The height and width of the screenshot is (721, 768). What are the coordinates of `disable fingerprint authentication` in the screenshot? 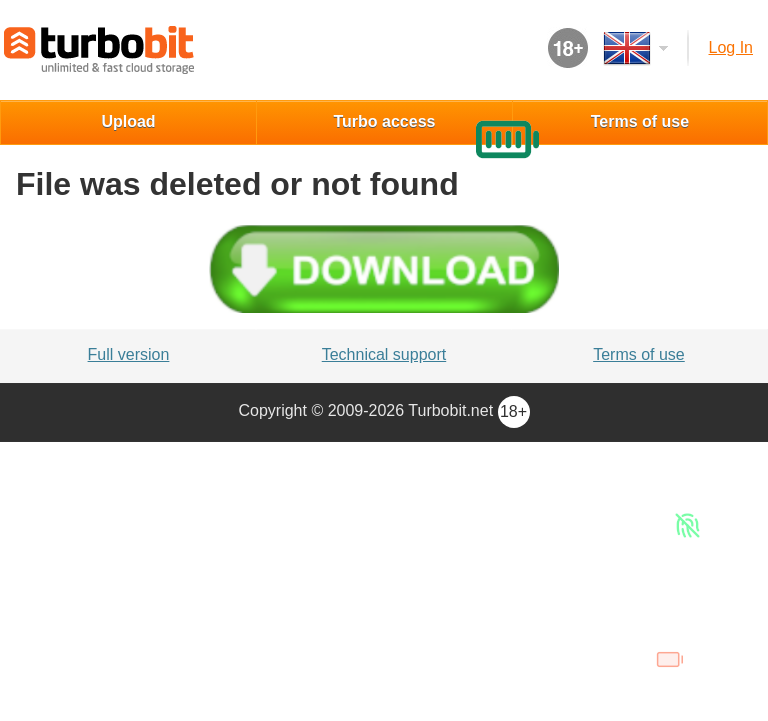 It's located at (687, 525).